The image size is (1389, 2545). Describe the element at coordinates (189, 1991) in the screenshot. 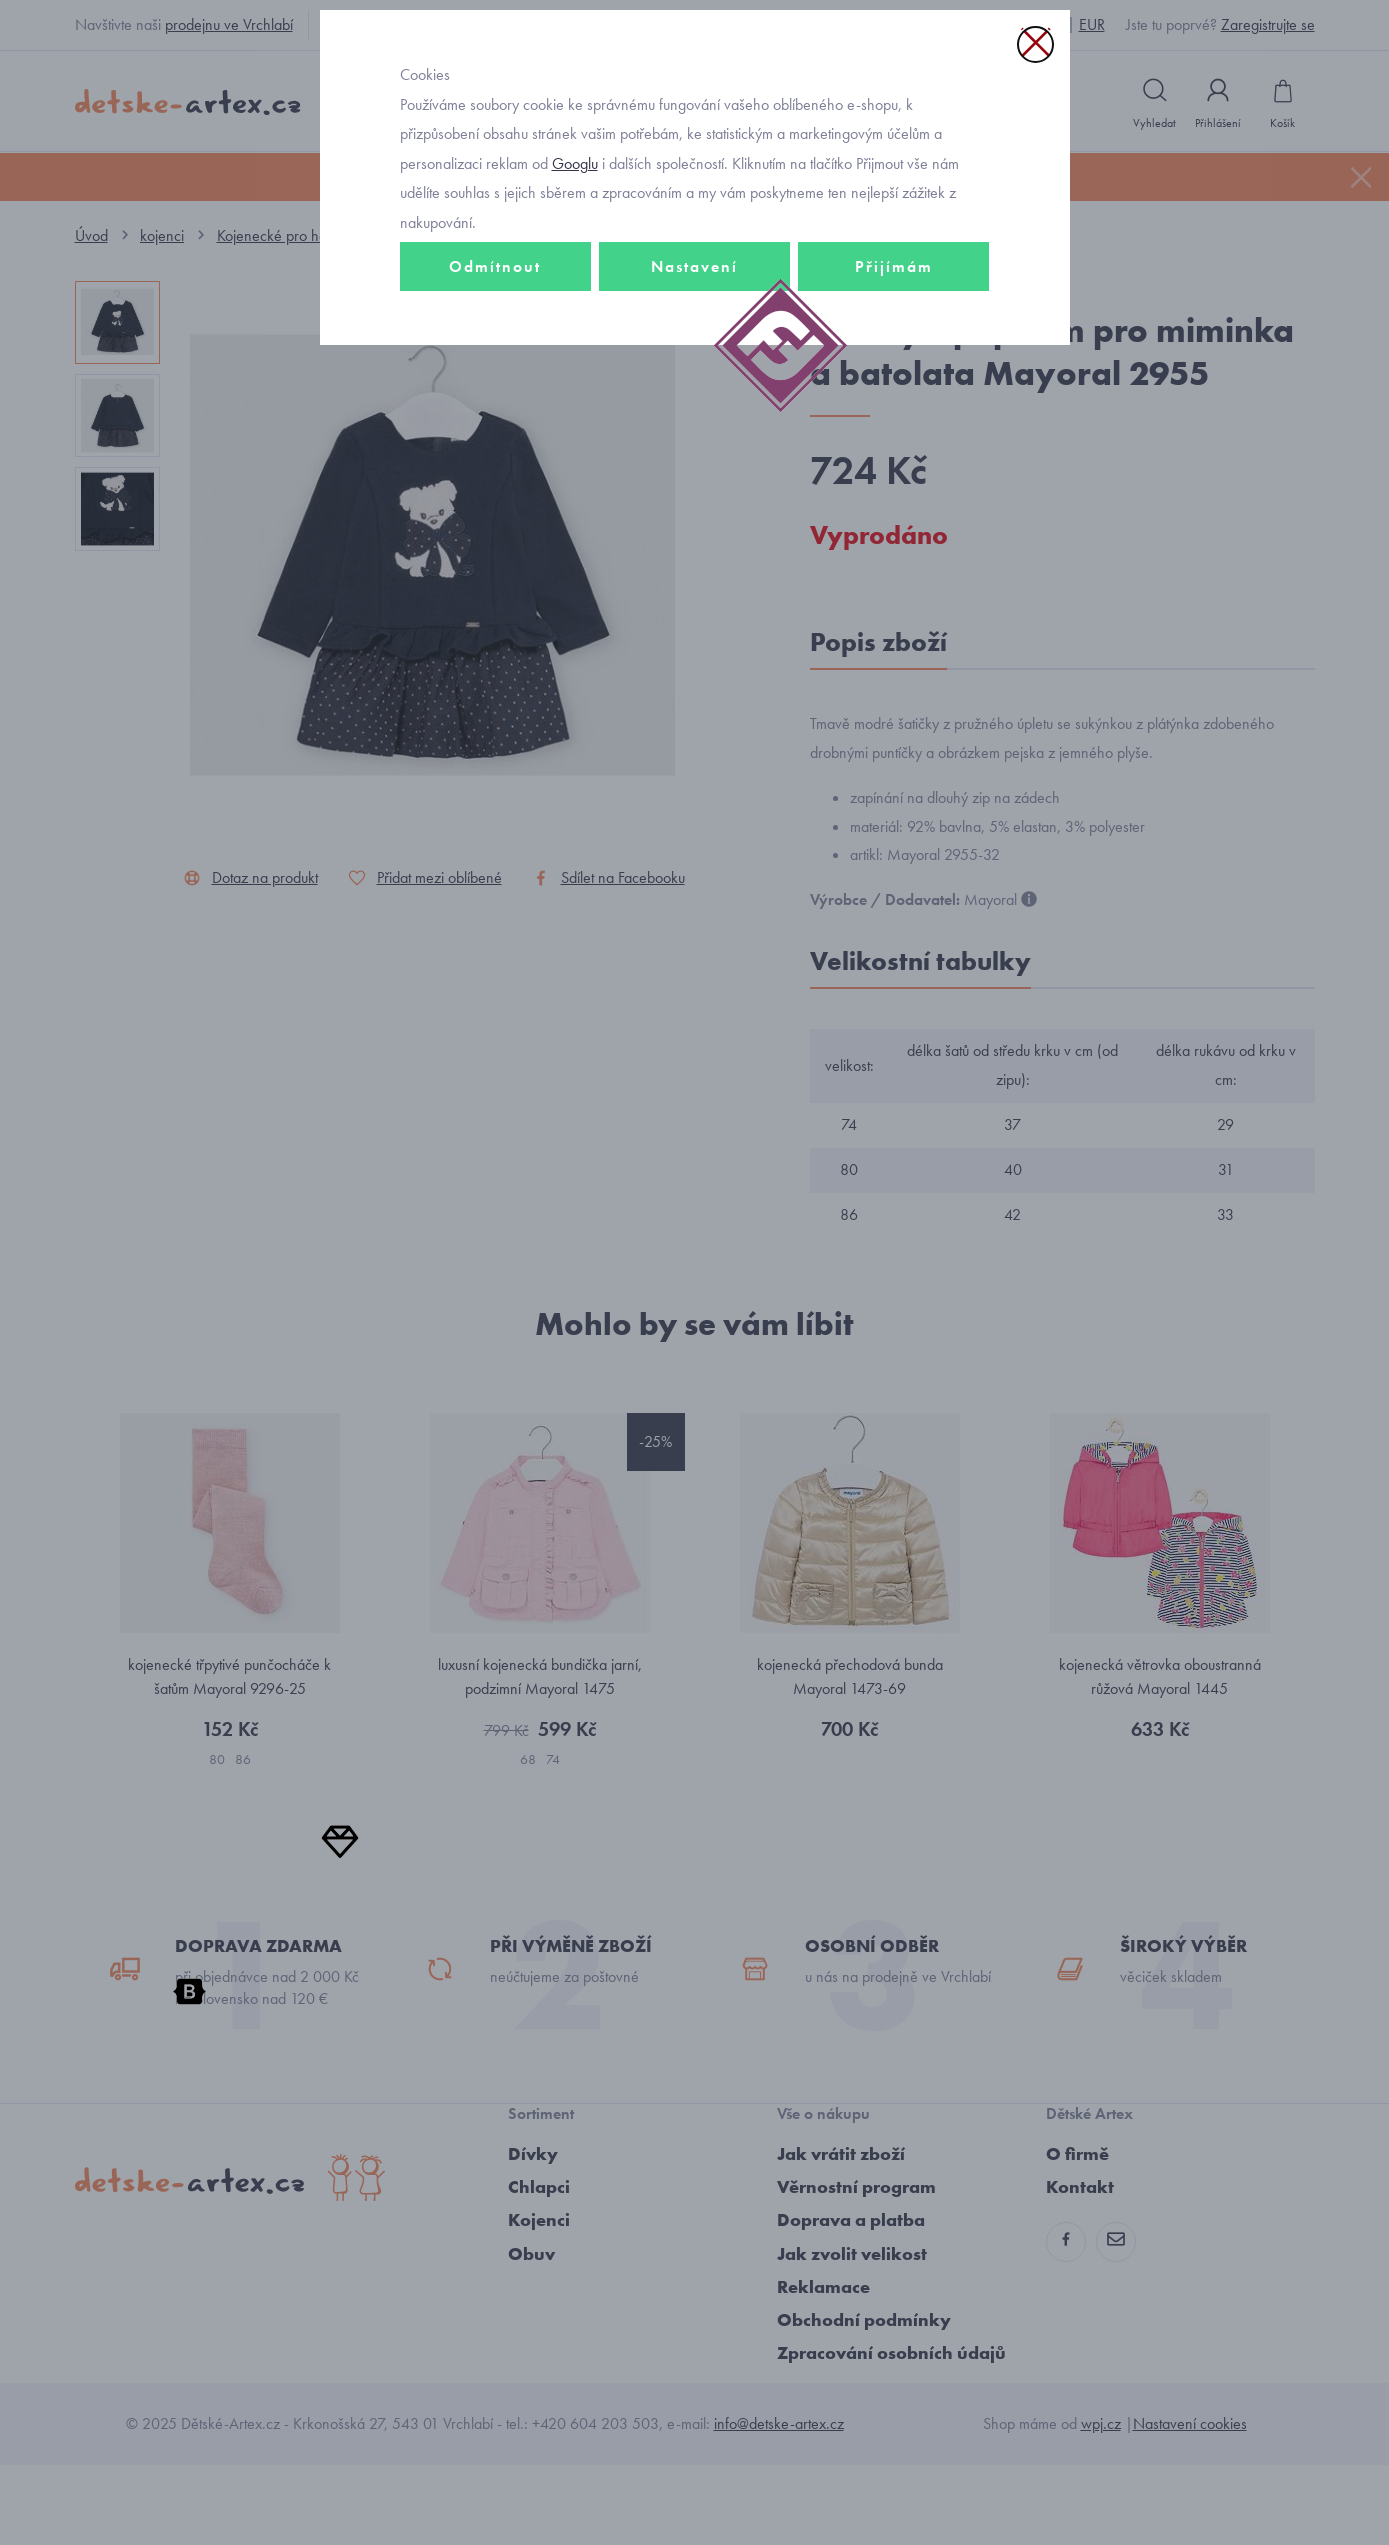

I see `bootstrap framework logo` at that location.